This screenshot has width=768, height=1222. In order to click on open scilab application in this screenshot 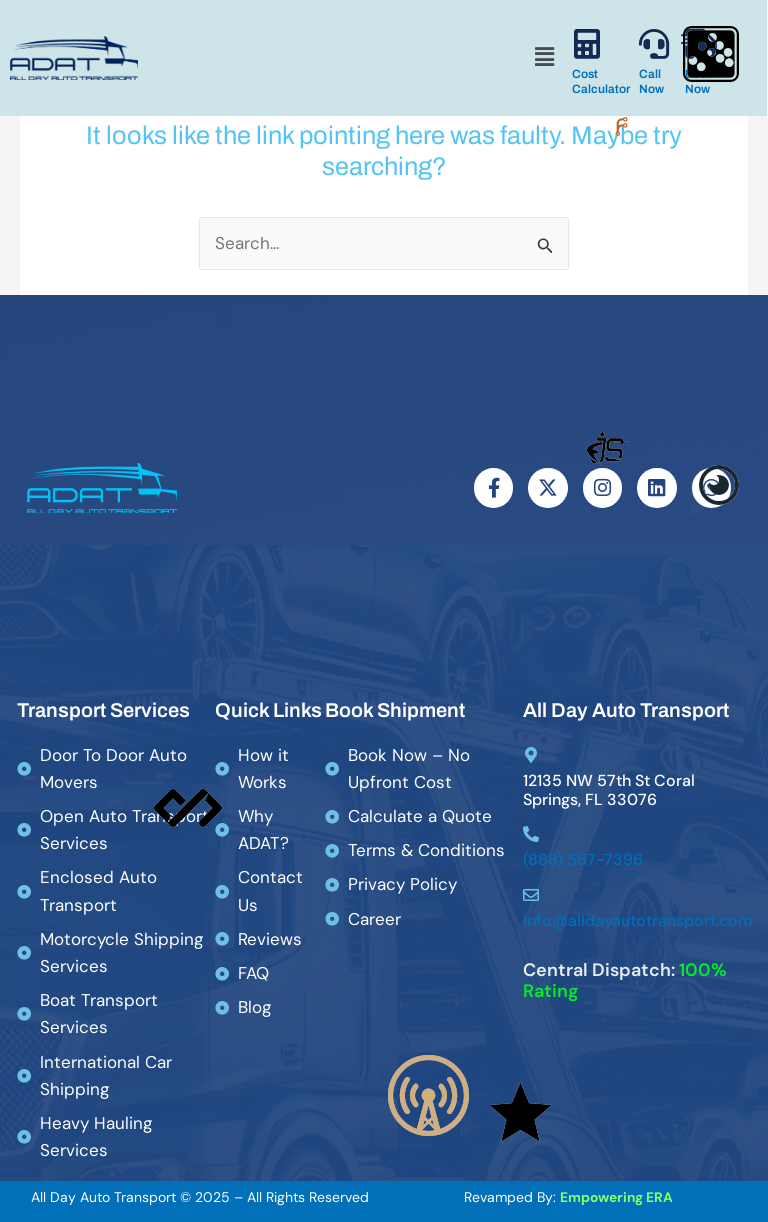, I will do `click(711, 54)`.